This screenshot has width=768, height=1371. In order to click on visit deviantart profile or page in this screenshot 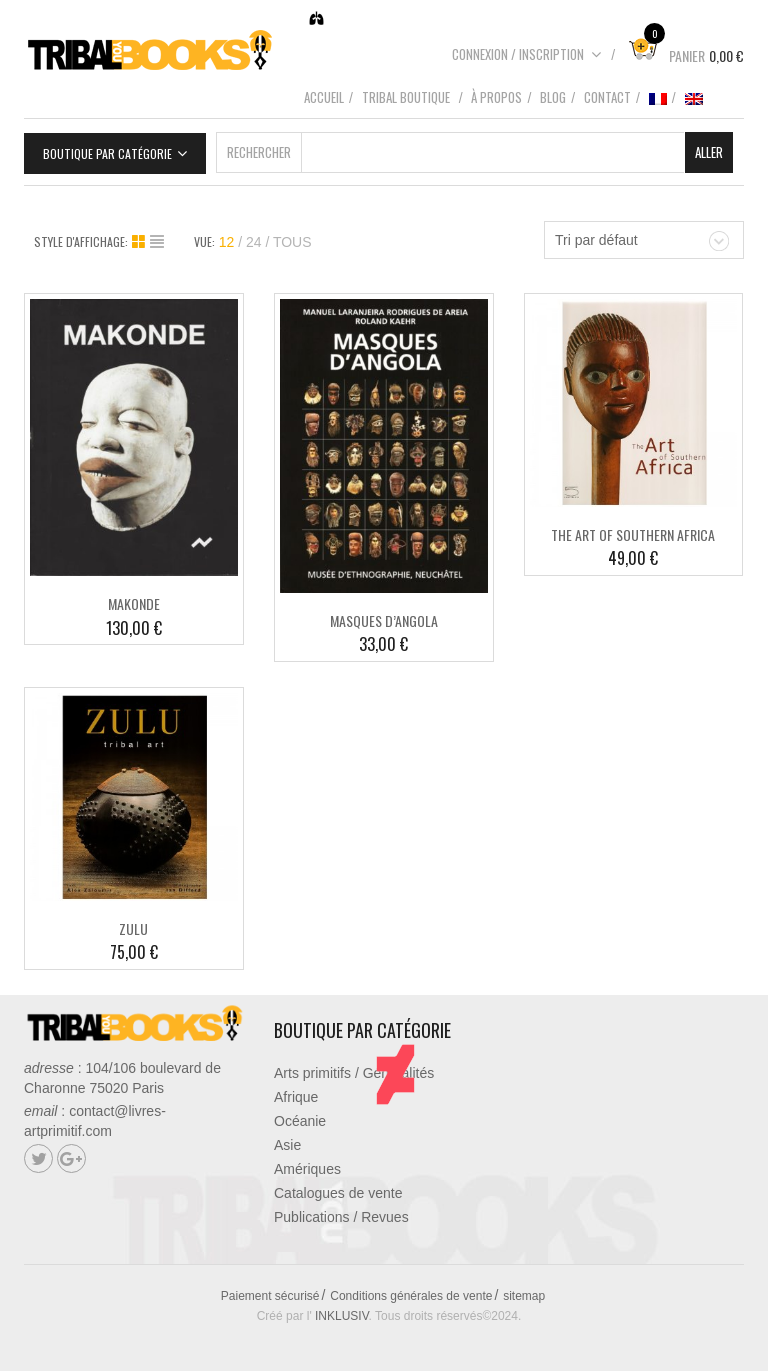, I will do `click(395, 1074)`.